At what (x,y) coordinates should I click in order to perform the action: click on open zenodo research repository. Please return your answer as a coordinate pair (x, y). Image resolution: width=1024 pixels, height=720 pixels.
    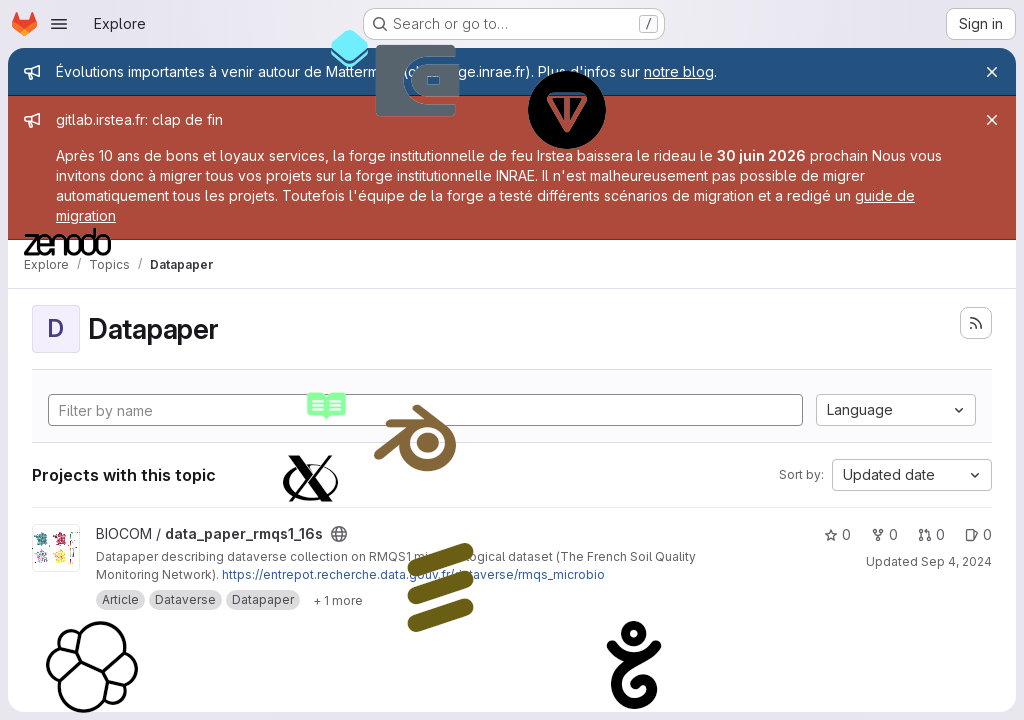
    Looking at the image, I should click on (67, 241).